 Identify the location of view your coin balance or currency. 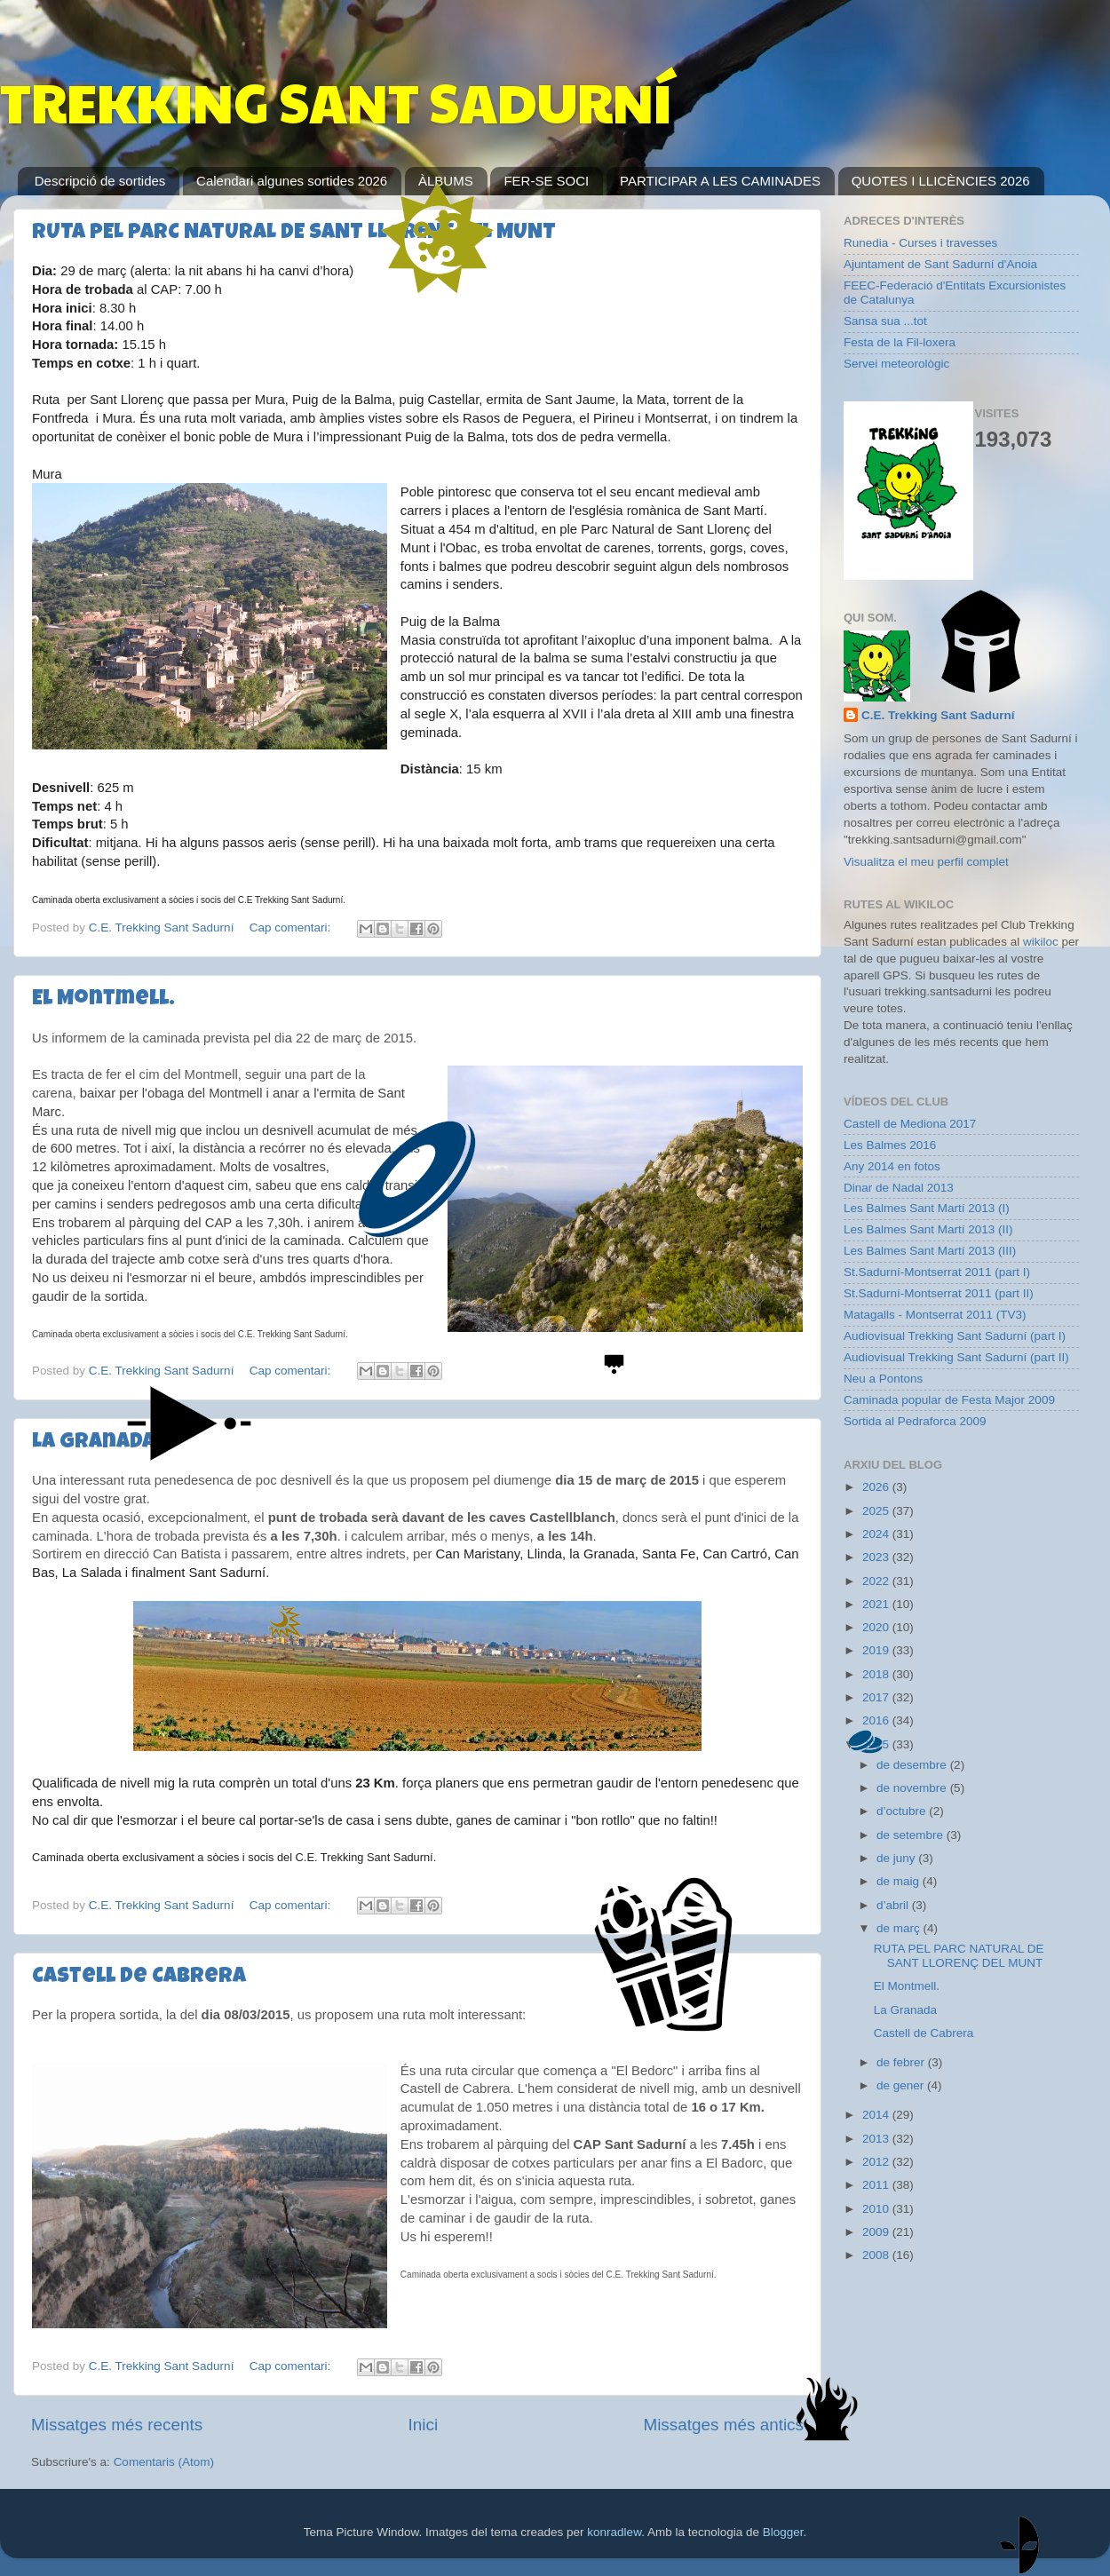
(865, 1741).